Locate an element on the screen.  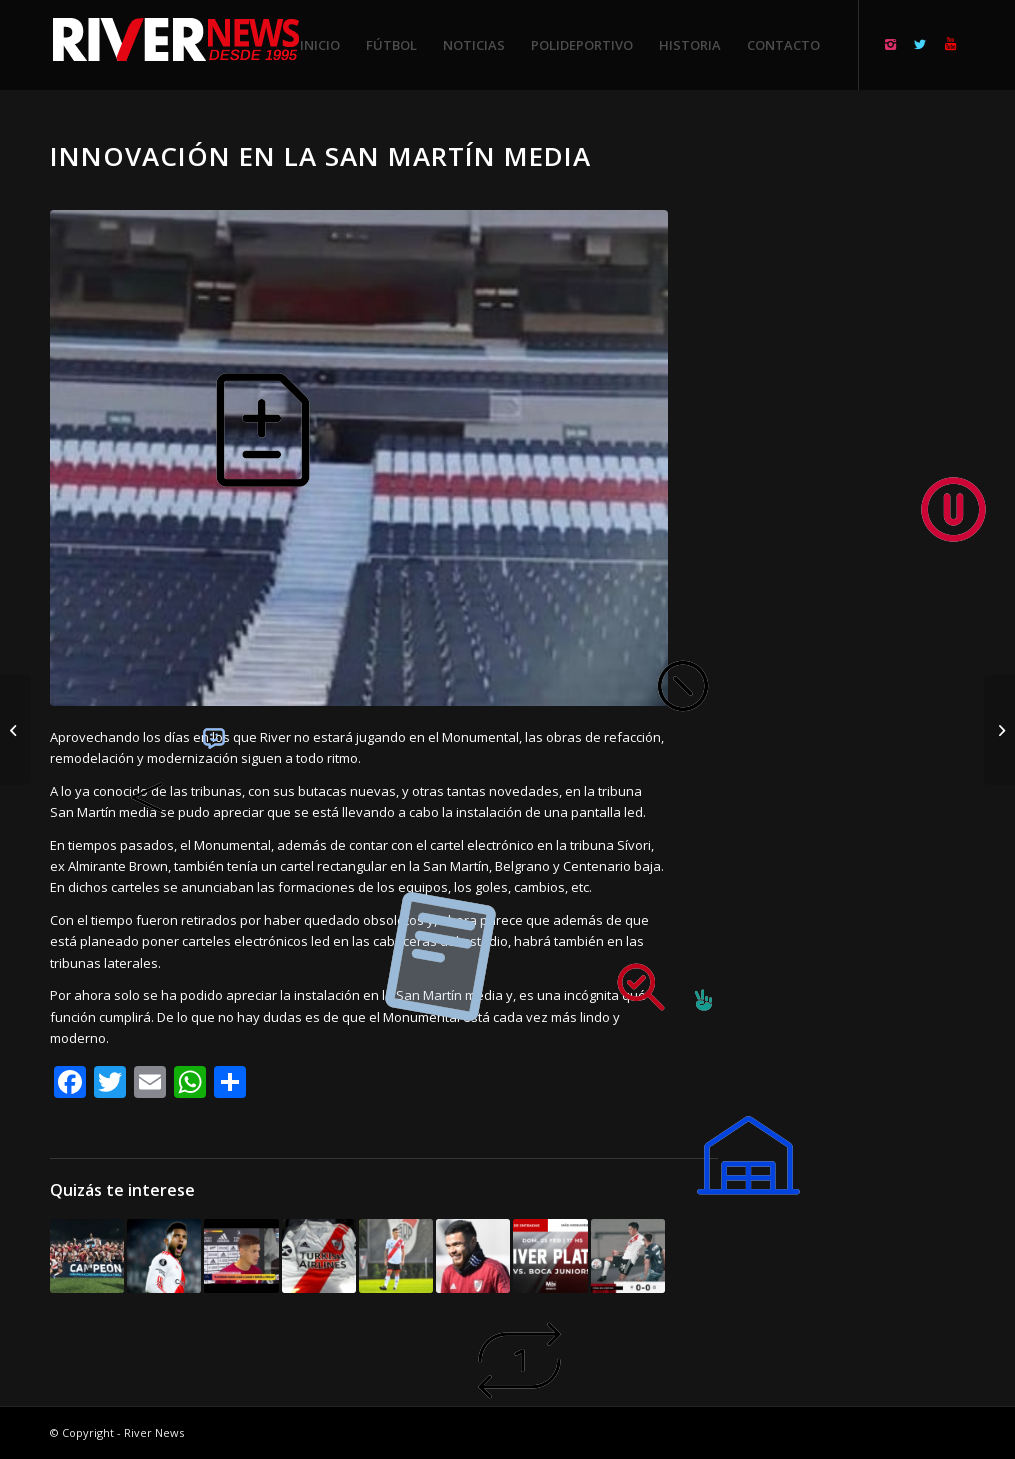
indicates an unread item or status is located at coordinates (953, 509).